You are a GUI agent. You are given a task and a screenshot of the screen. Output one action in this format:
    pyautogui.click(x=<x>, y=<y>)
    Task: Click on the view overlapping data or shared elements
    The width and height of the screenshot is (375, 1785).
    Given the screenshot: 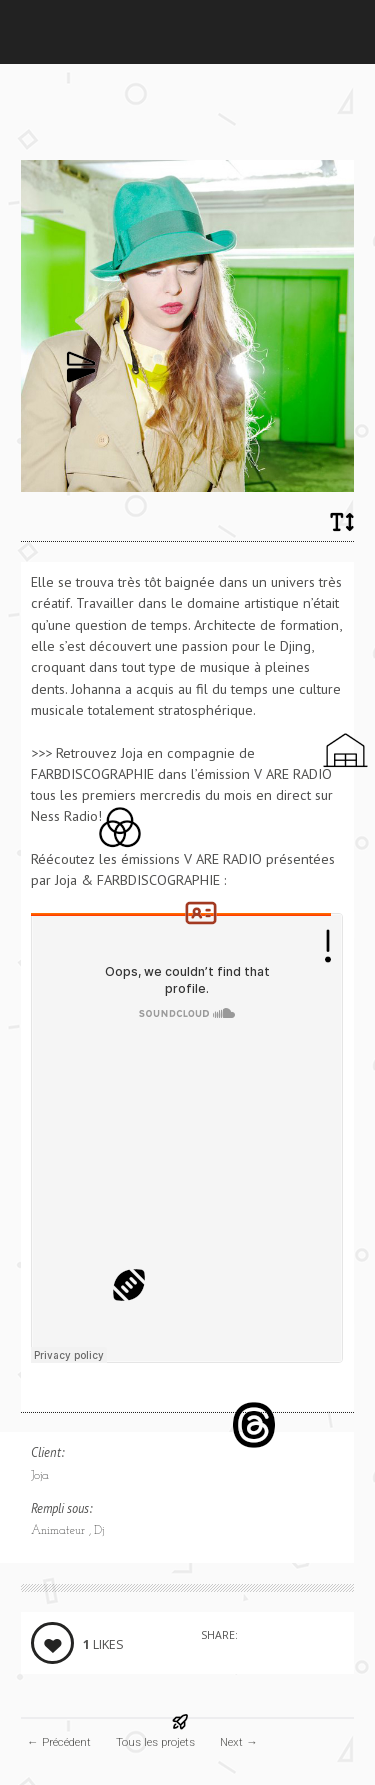 What is the action you would take?
    pyautogui.click(x=120, y=828)
    